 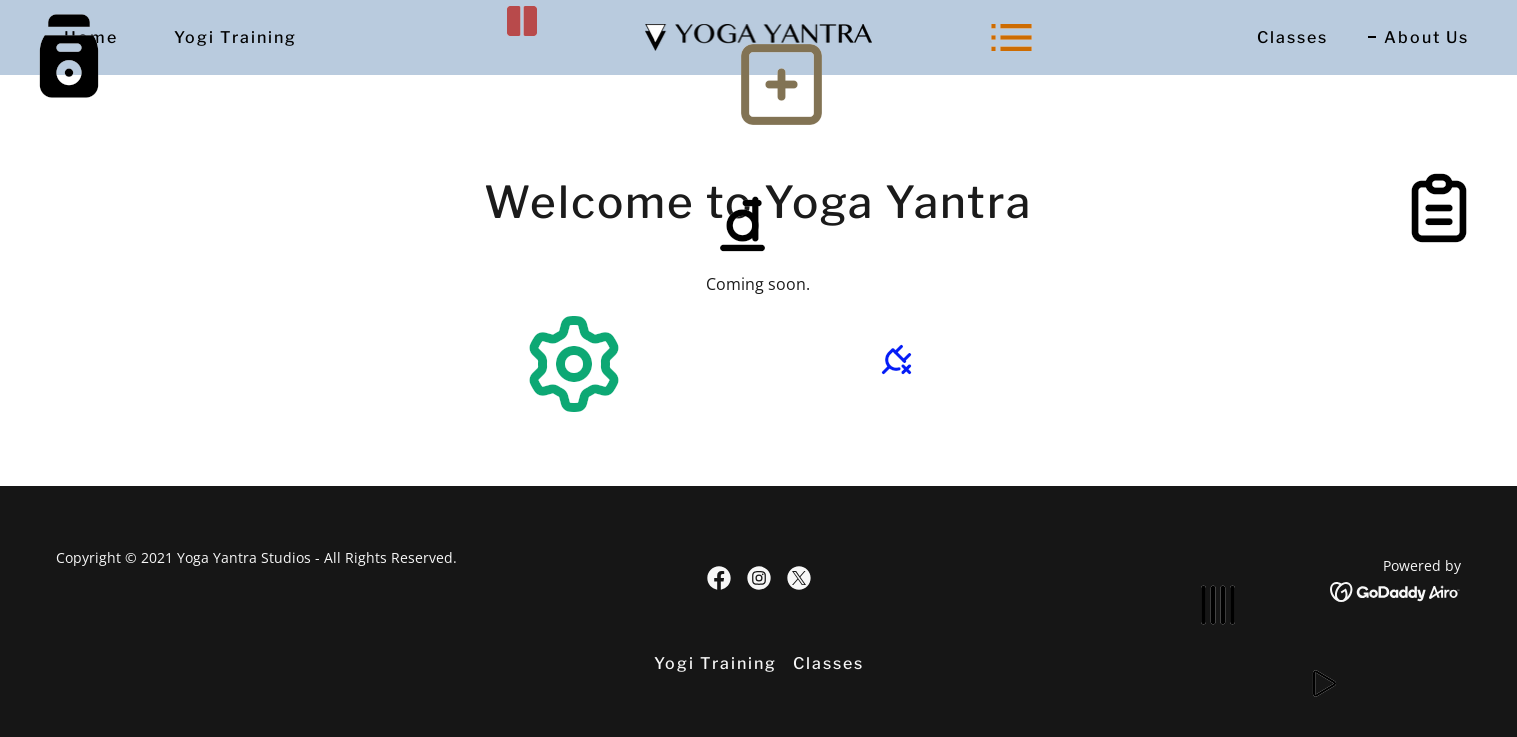 I want to click on disconnected or unplugged device, so click(x=896, y=359).